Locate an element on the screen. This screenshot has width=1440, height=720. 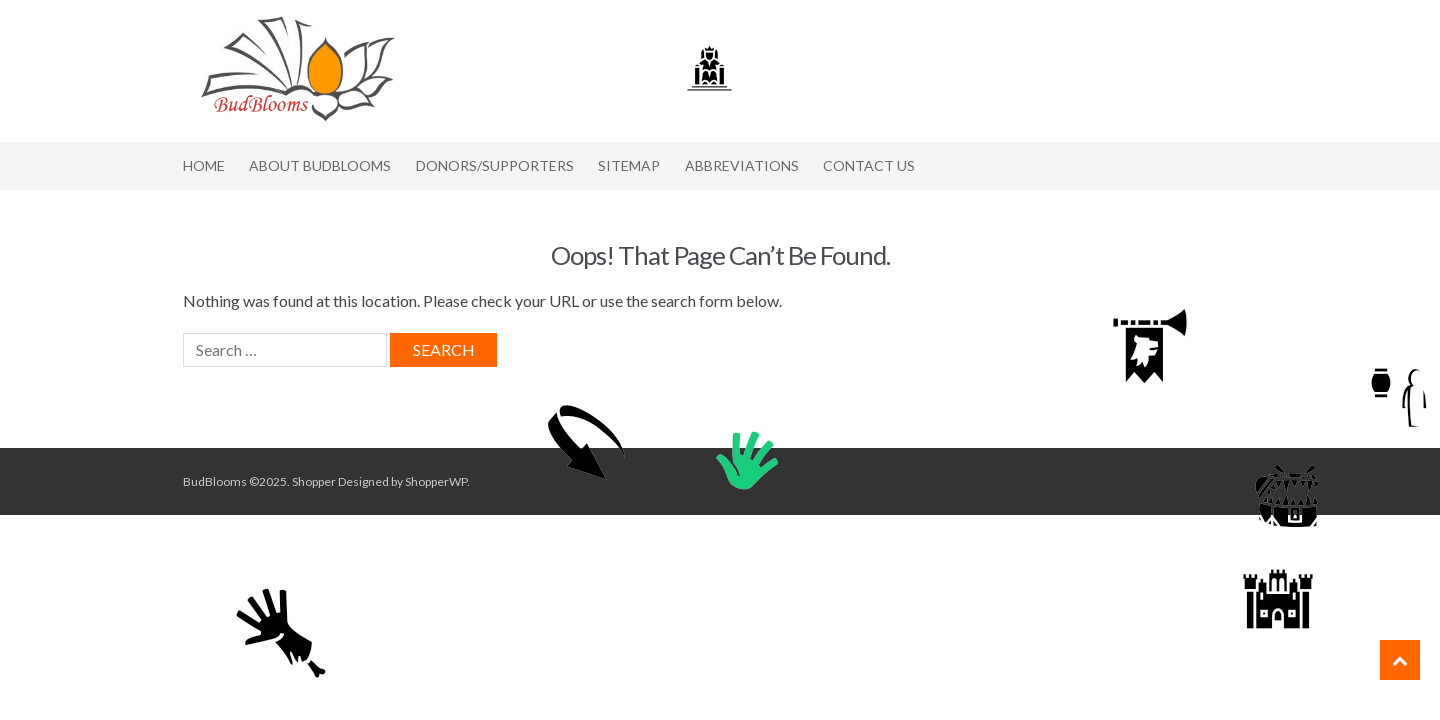
rapidshare file hosting service logo is located at coordinates (586, 443).